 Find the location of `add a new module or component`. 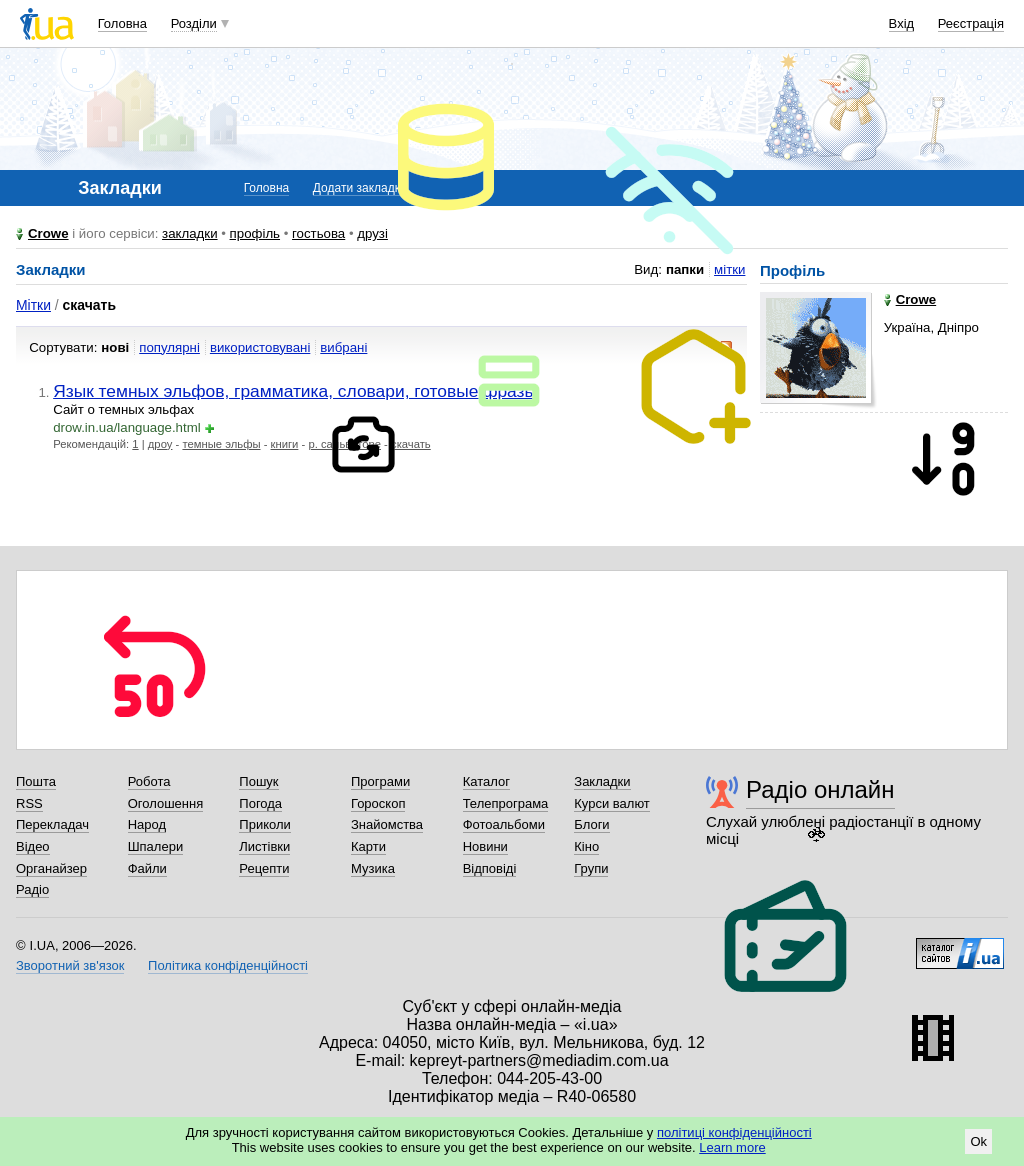

add a new module or component is located at coordinates (693, 386).